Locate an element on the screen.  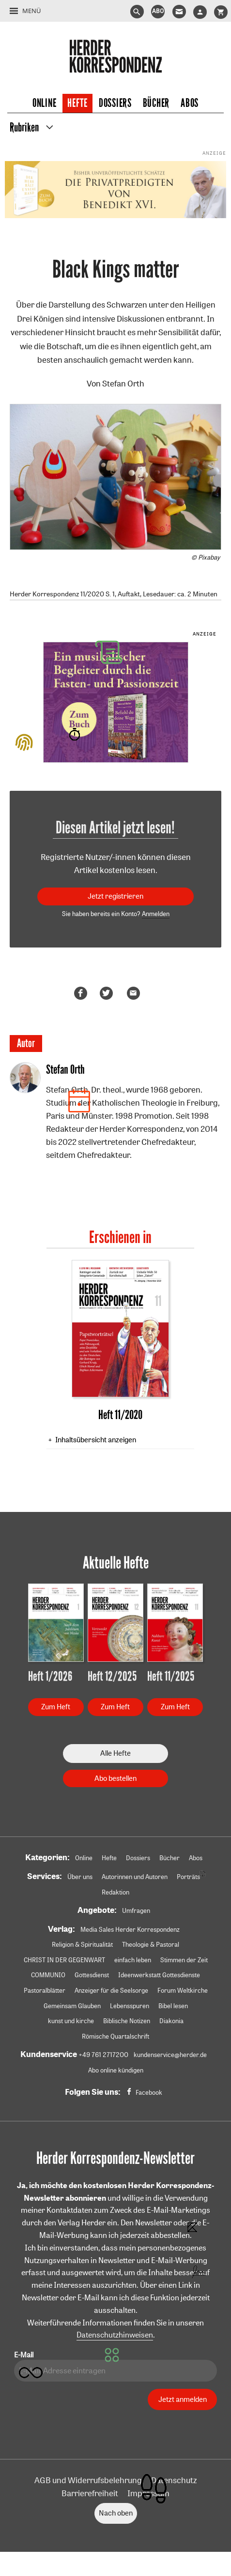
view walking directions or pedestrian route is located at coordinates (154, 2488).